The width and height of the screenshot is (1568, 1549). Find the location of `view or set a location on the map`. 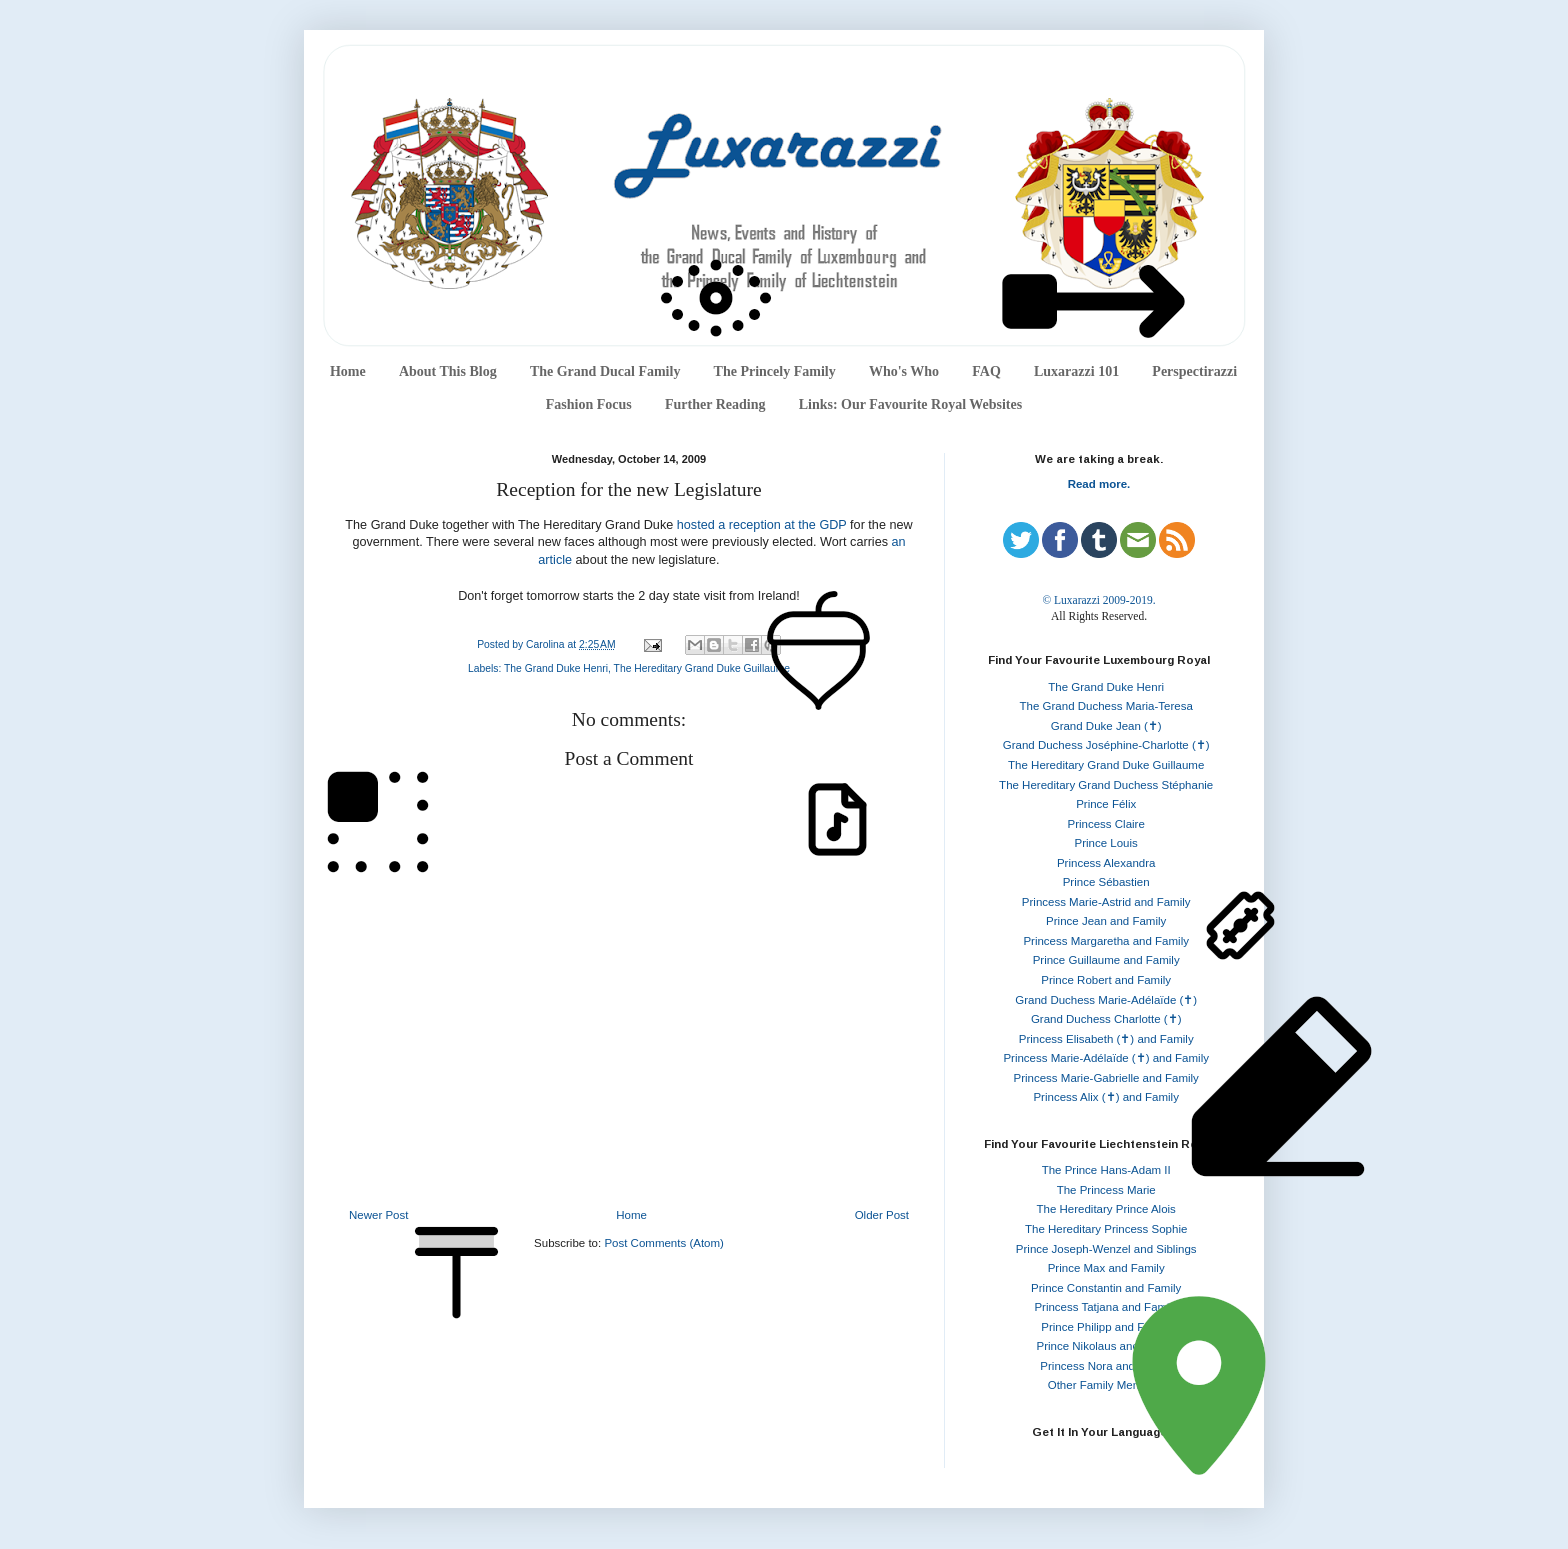

view or set a location on the map is located at coordinates (1199, 1385).